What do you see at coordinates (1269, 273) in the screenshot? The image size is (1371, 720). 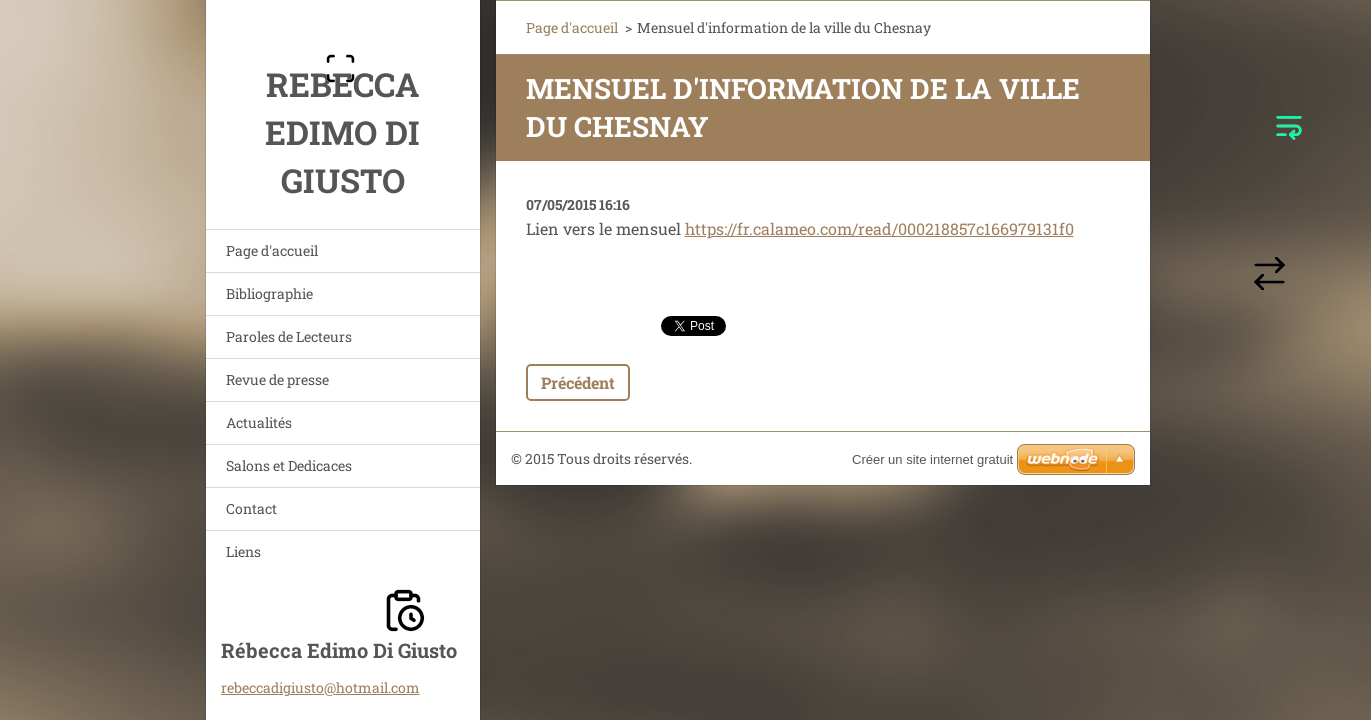 I see `swap or exchange items` at bounding box center [1269, 273].